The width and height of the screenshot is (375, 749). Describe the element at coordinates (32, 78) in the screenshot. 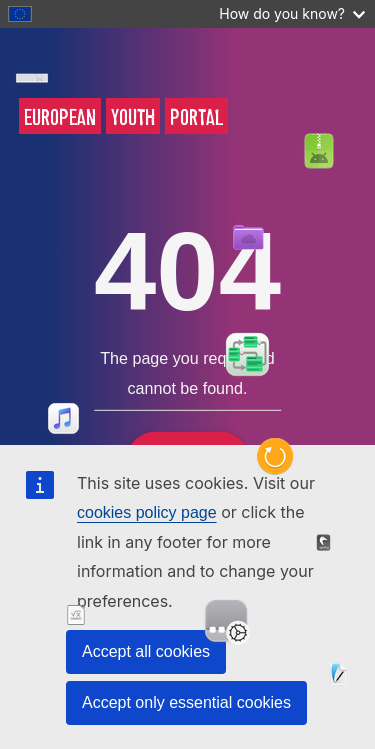

I see `connect a bluetooth keyboard` at that location.